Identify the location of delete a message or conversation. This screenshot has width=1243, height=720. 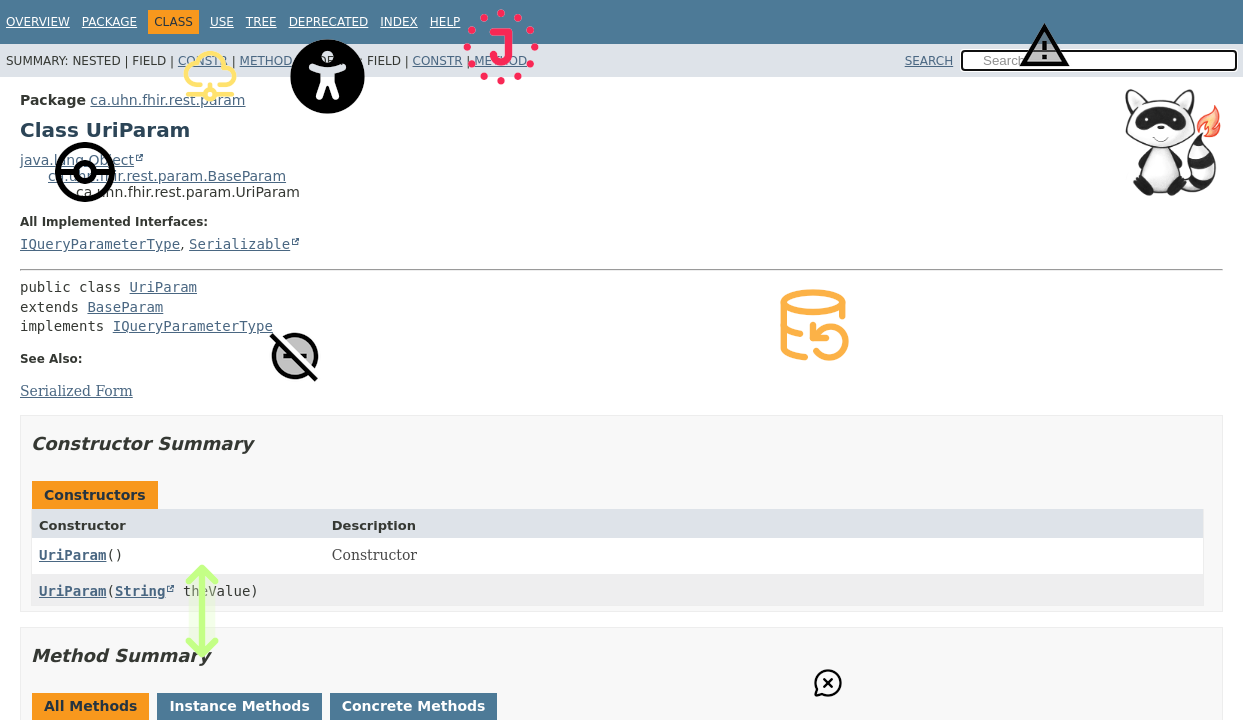
(828, 683).